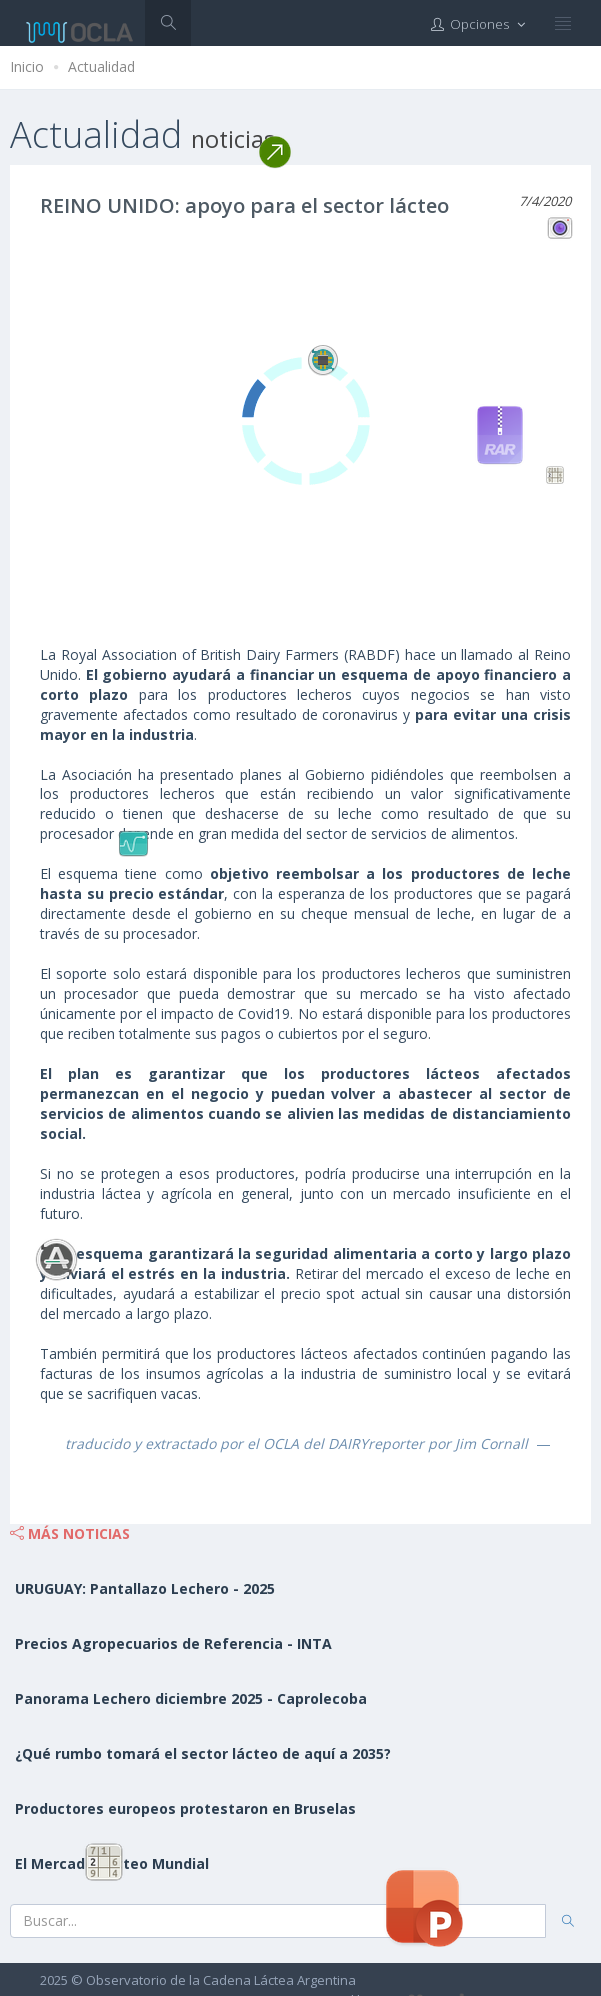 The height and width of the screenshot is (1996, 601). What do you see at coordinates (133, 843) in the screenshot?
I see `open system resource monitor` at bounding box center [133, 843].